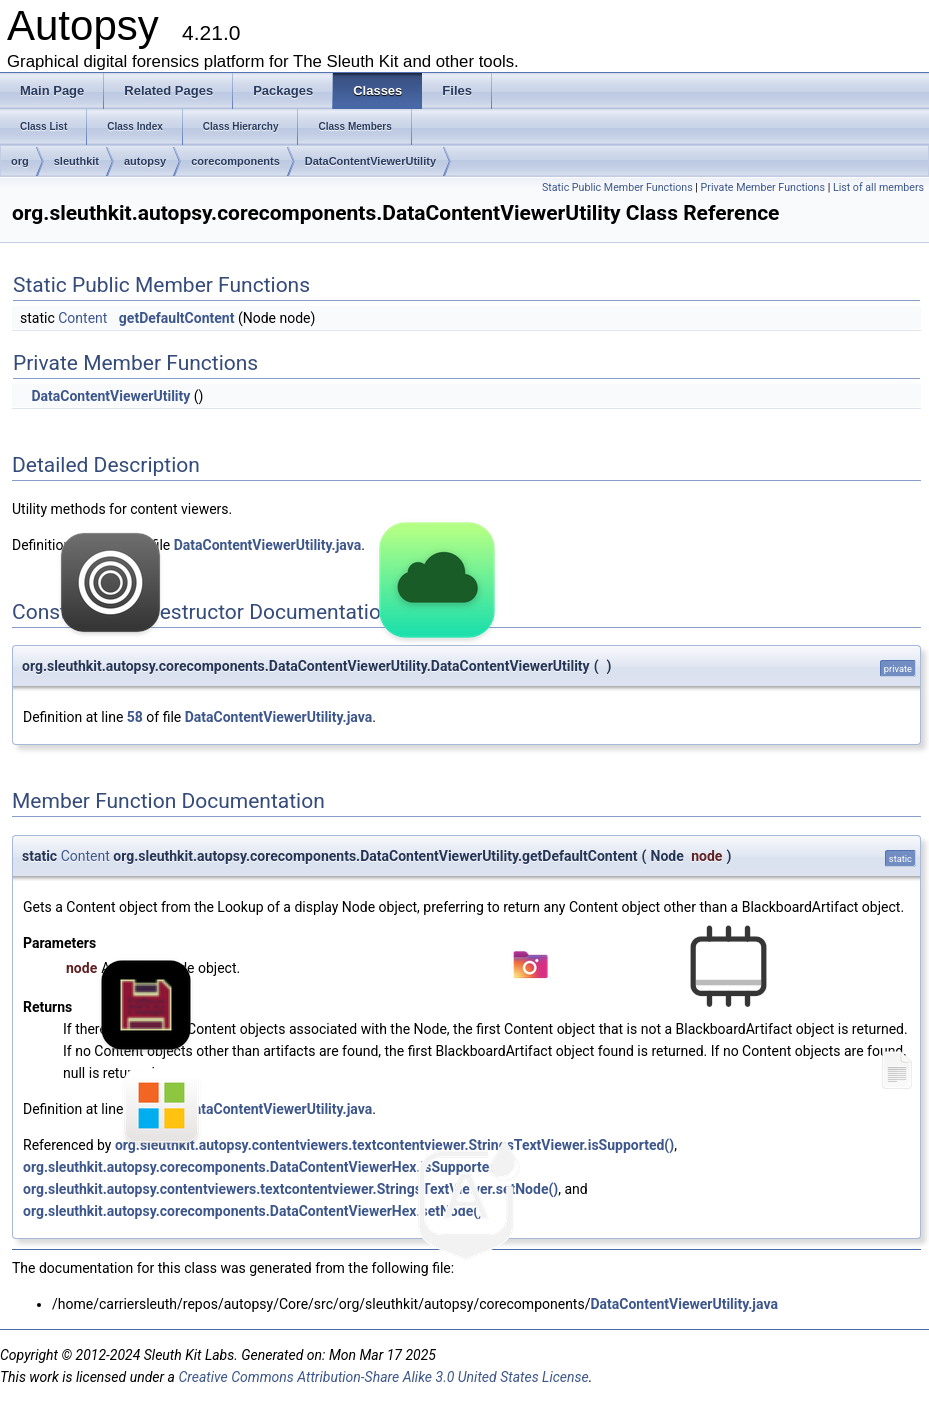 This screenshot has width=929, height=1402. I want to click on open the MSN app, so click(161, 1105).